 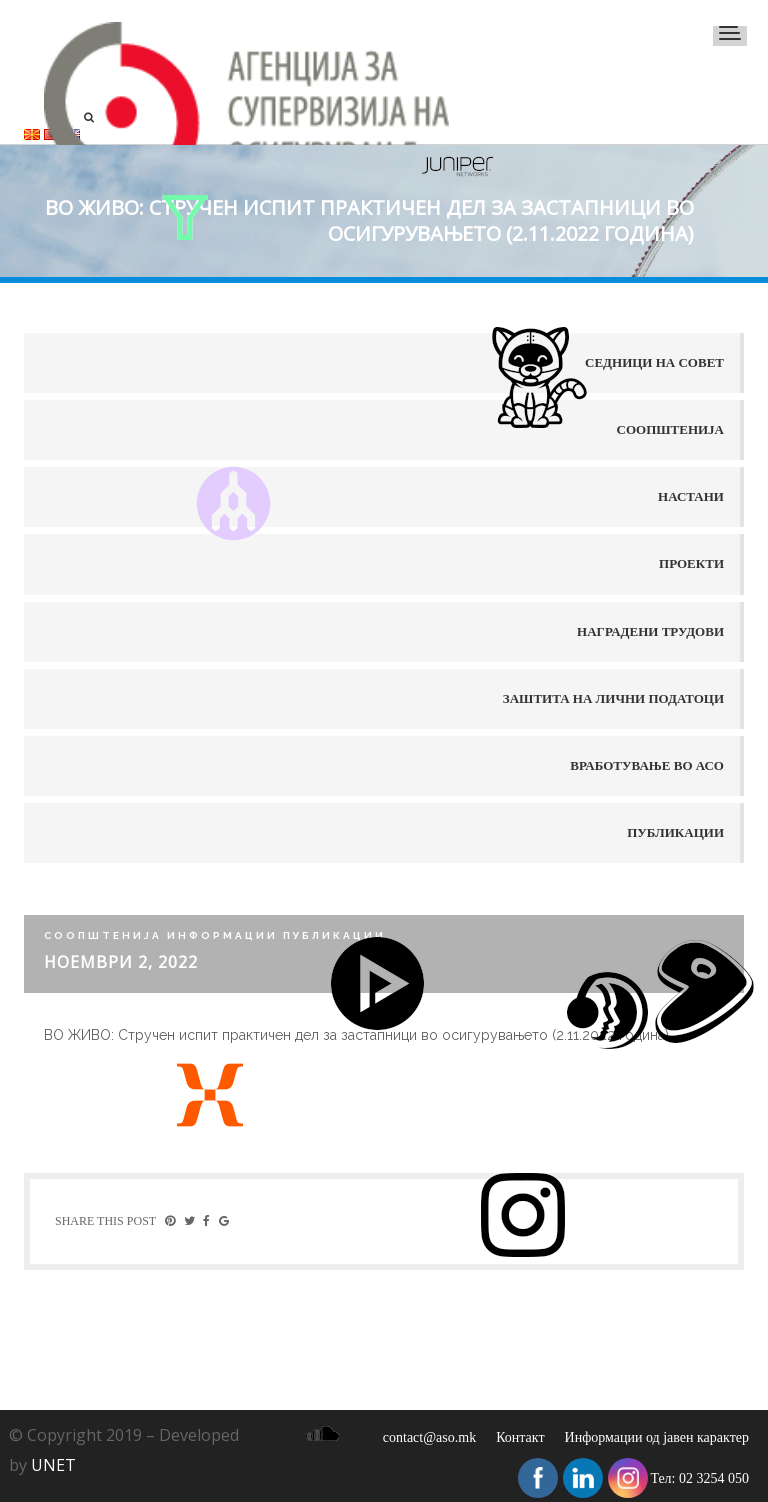 What do you see at coordinates (210, 1095) in the screenshot?
I see `mixpanel logo` at bounding box center [210, 1095].